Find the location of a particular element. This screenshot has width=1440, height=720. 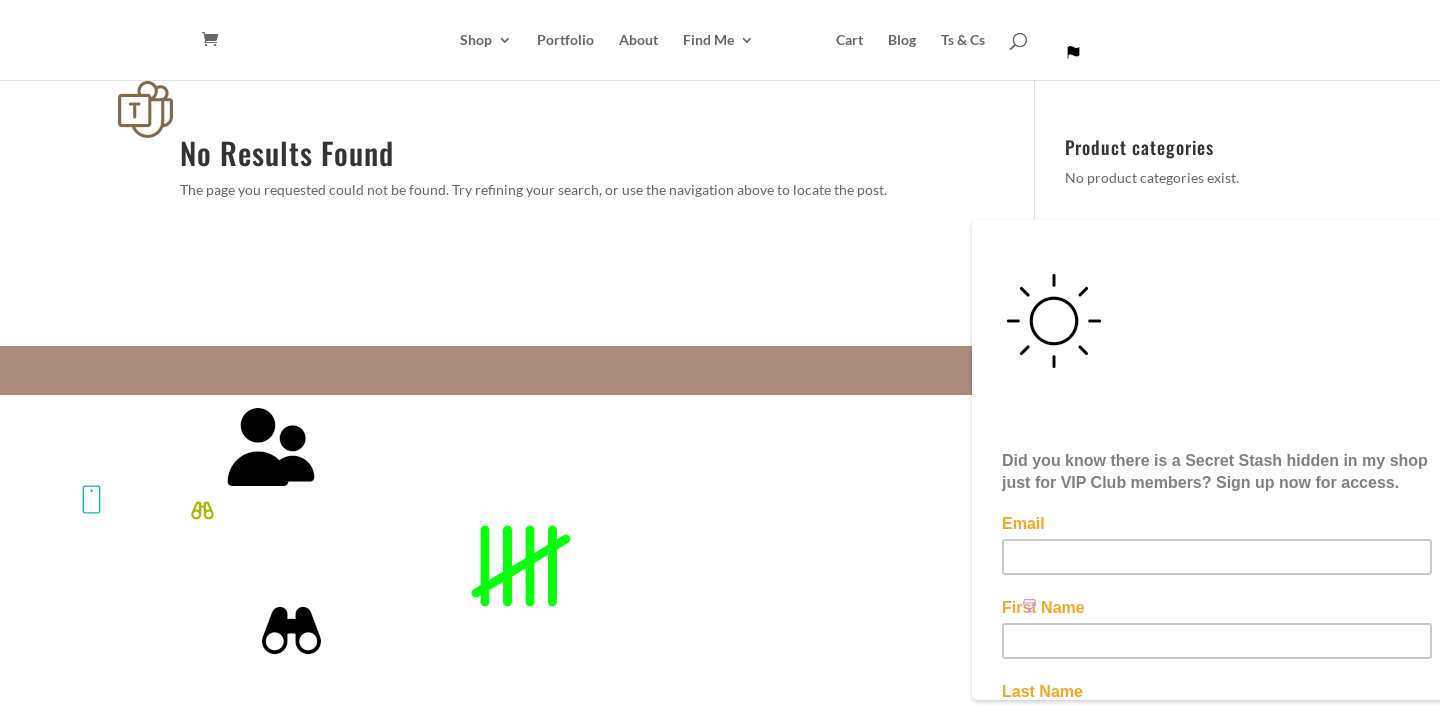

view contacts or friends list is located at coordinates (271, 447).